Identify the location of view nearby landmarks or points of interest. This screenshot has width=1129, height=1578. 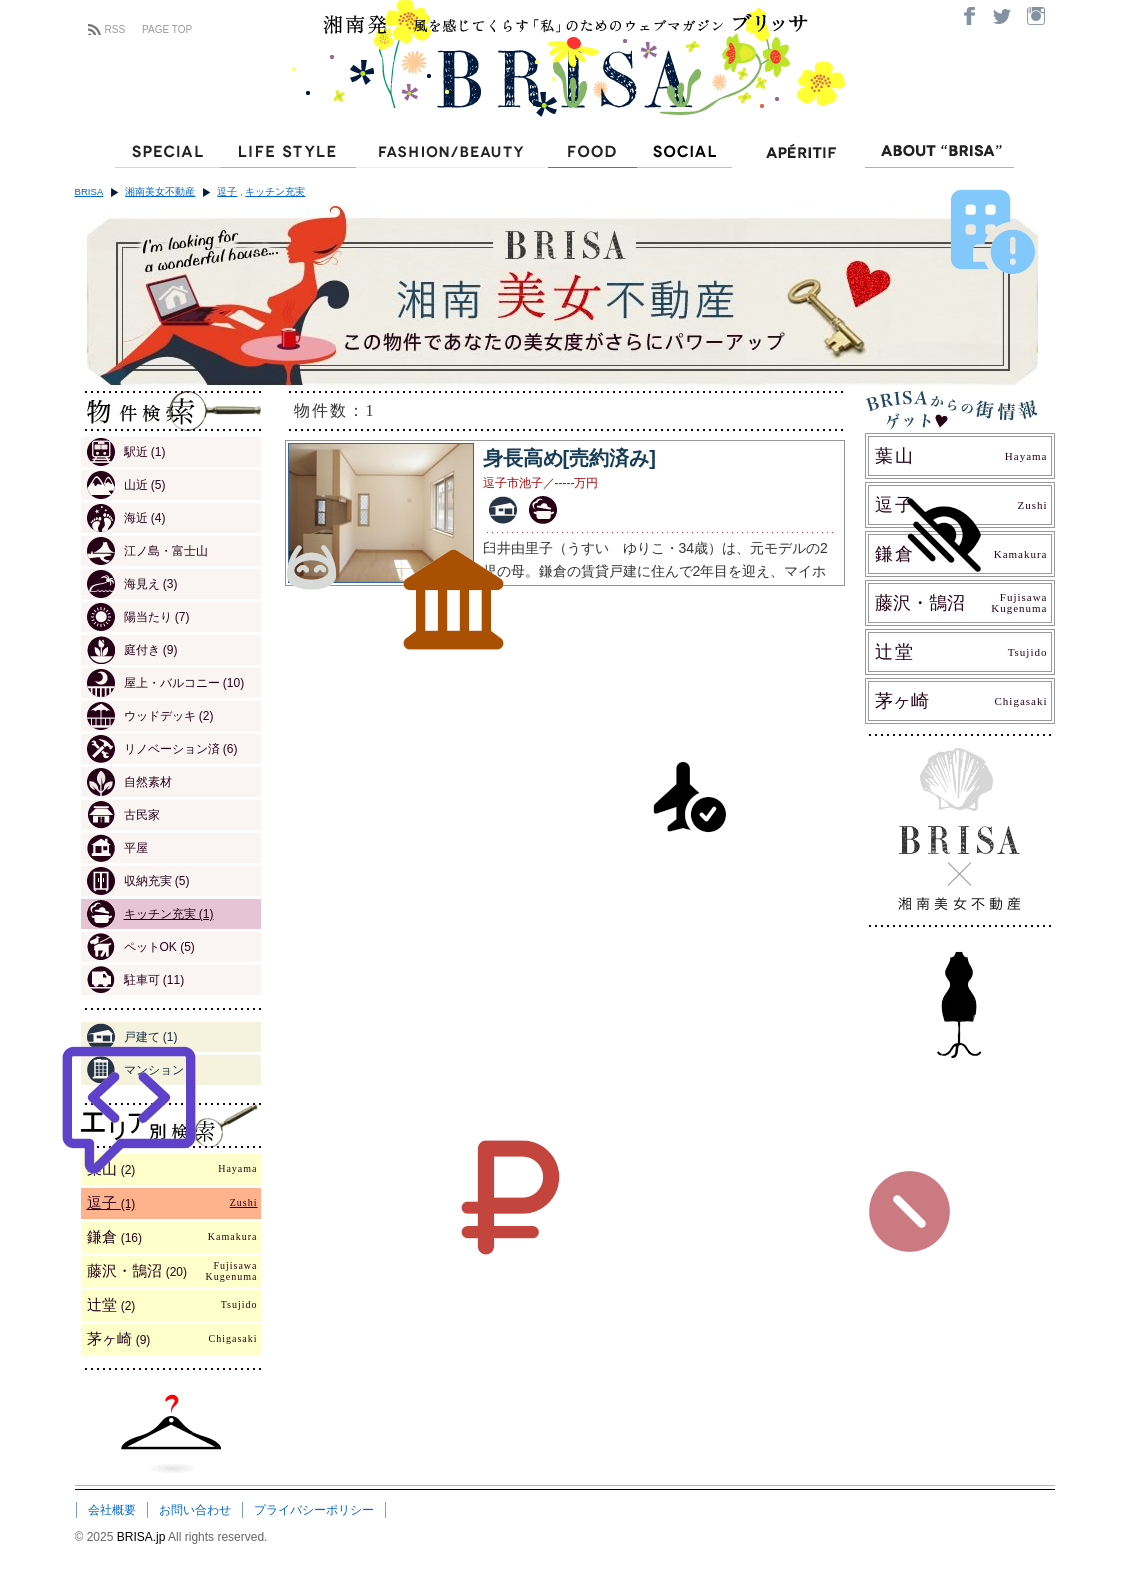
(453, 599).